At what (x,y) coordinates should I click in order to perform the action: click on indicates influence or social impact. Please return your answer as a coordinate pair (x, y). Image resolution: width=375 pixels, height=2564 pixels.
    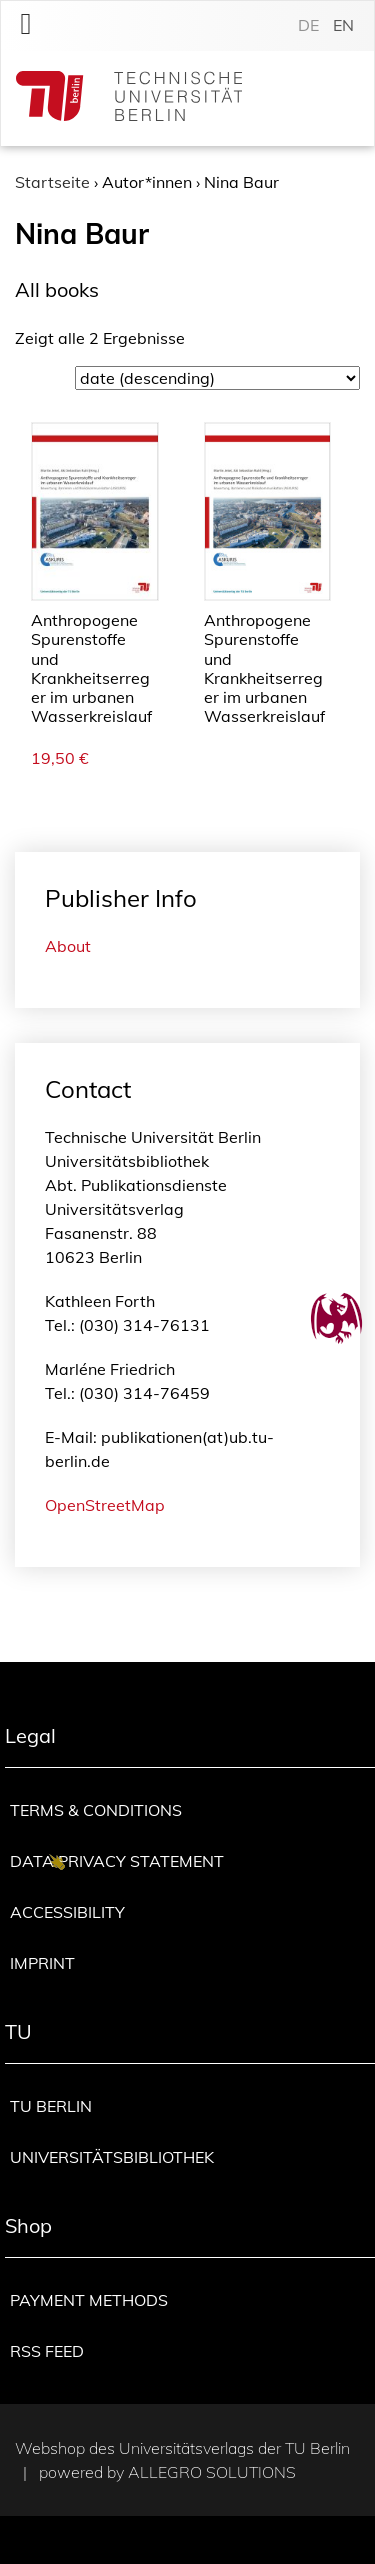
    Looking at the image, I should click on (57, 1862).